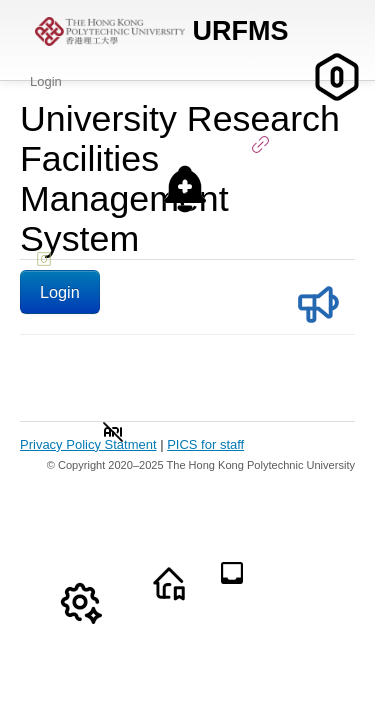  Describe the element at coordinates (185, 189) in the screenshot. I see `add a new notification or alert` at that location.